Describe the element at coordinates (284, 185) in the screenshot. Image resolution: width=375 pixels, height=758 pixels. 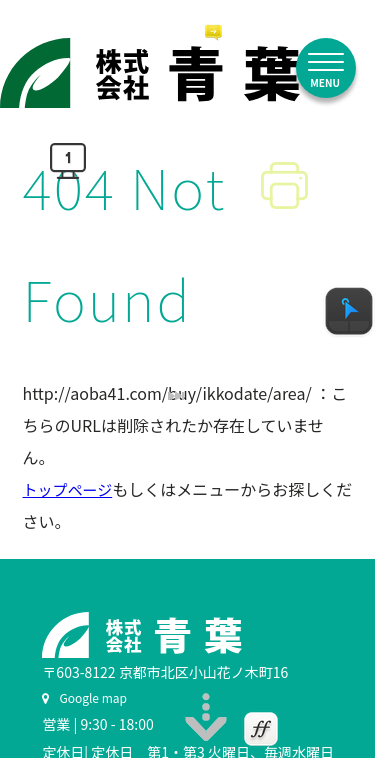
I see `access printer settings` at that location.